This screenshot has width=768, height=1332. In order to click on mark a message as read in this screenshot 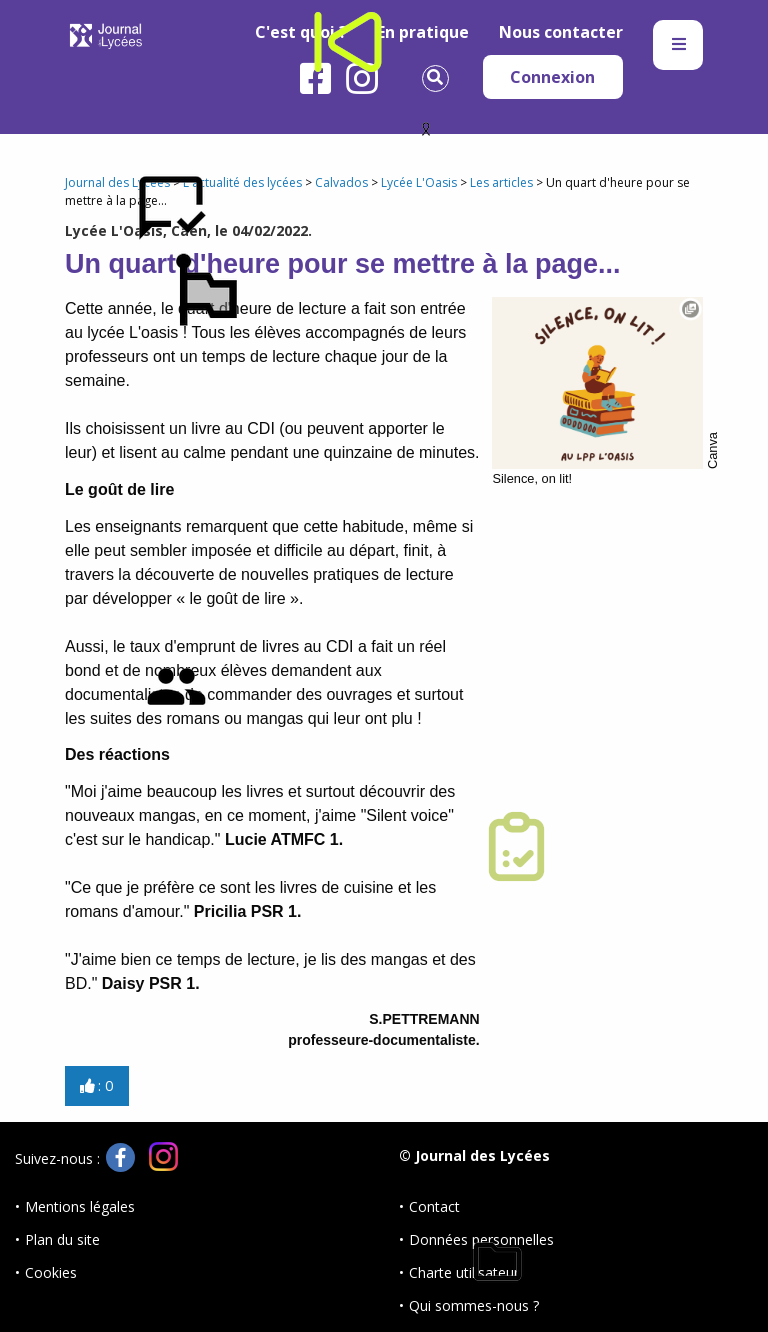, I will do `click(171, 208)`.